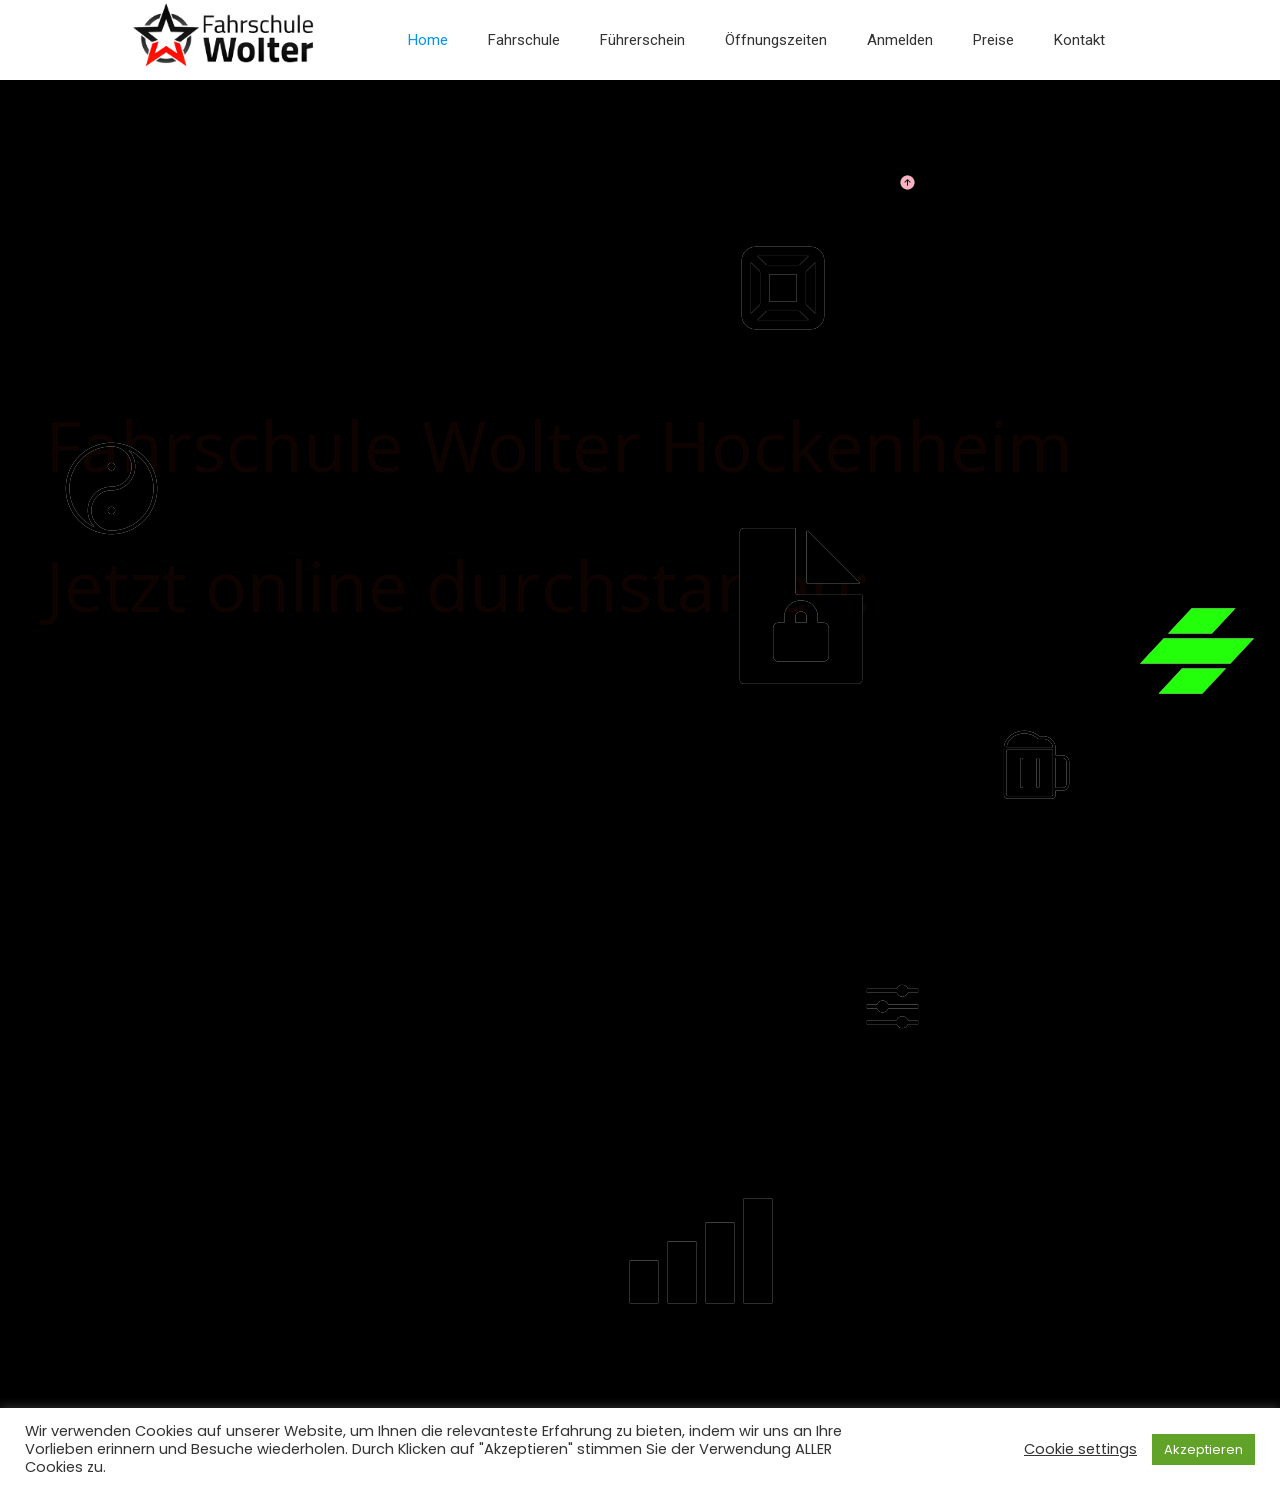  I want to click on view a protected or encrypted document, so click(801, 606).